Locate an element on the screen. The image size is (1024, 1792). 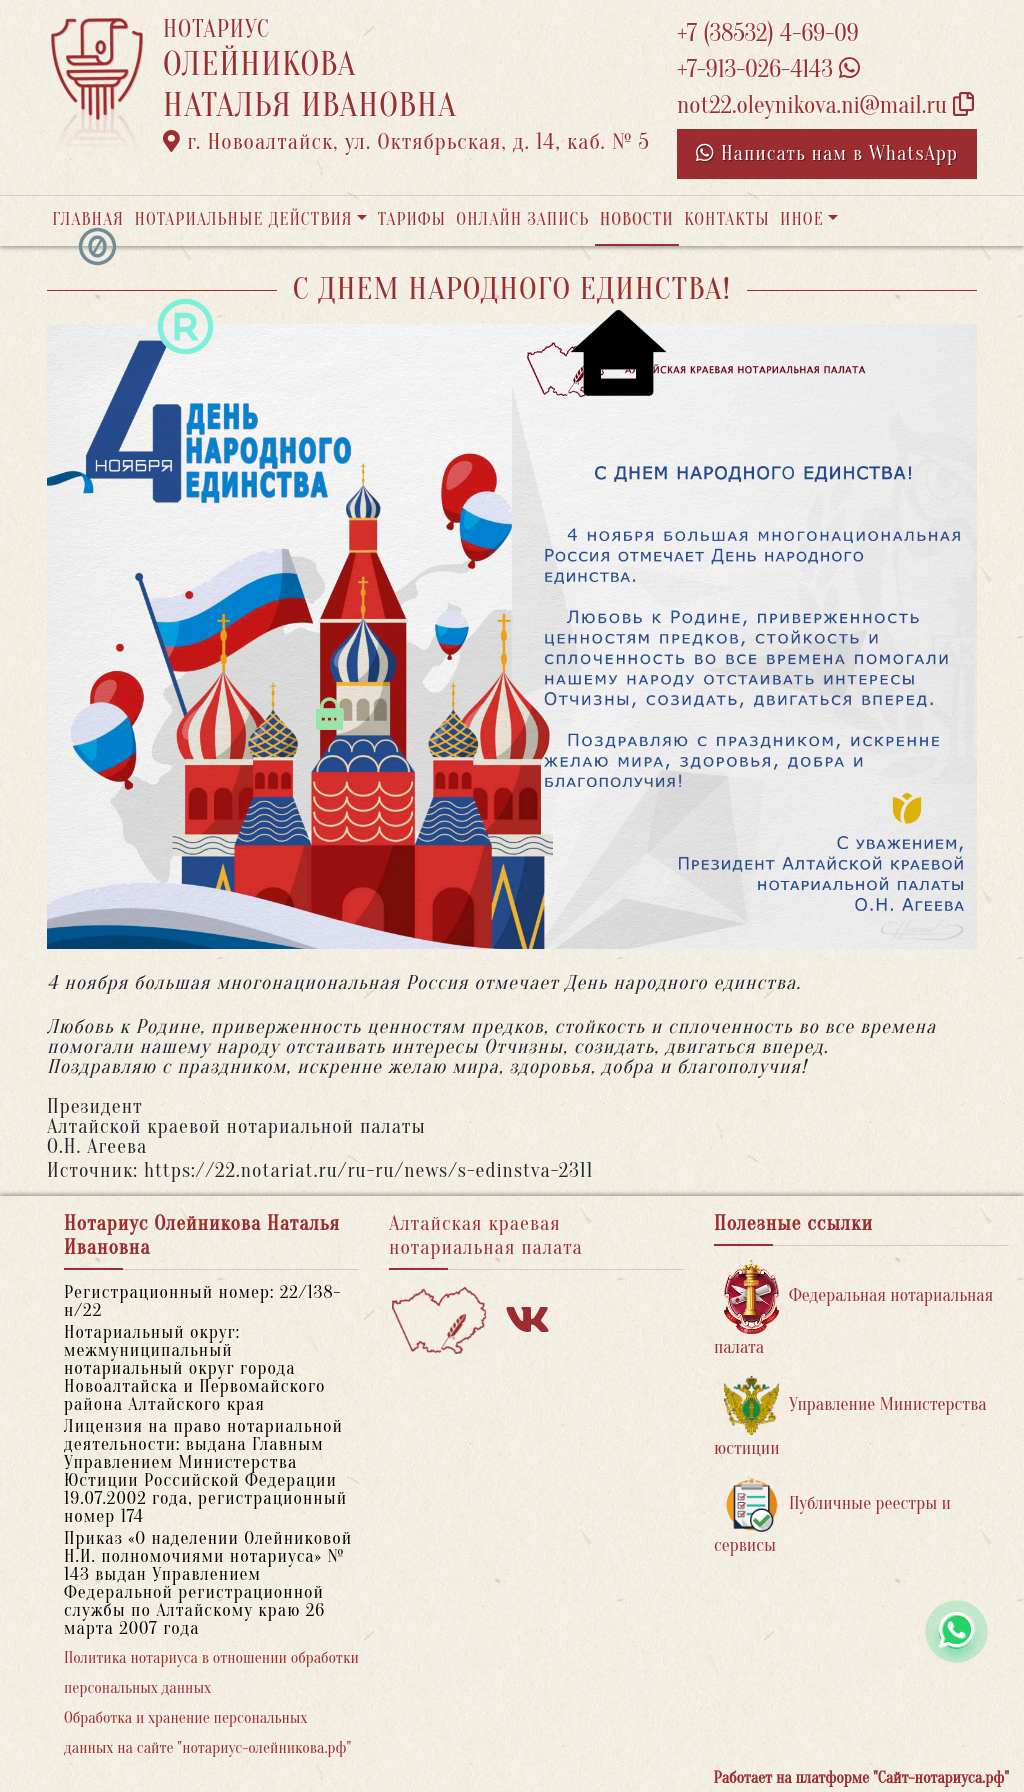
navigate to home screen is located at coordinates (618, 356).